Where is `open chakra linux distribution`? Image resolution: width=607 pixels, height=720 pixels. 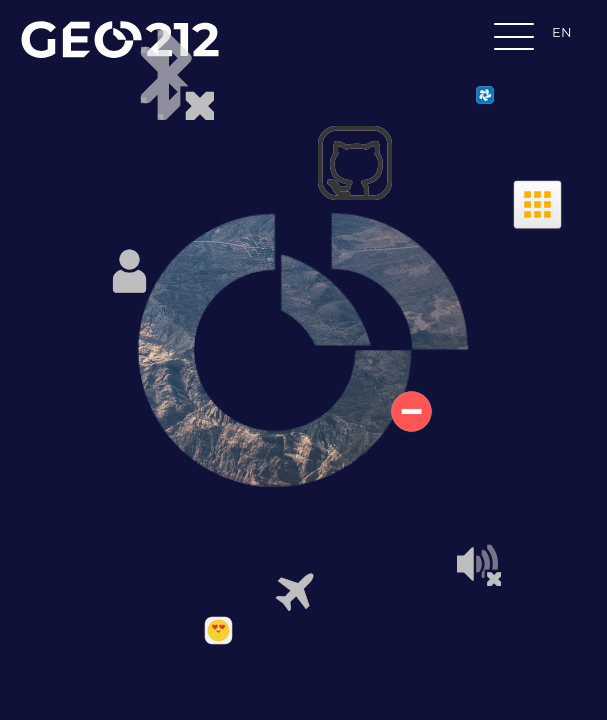 open chakra linux distribution is located at coordinates (485, 95).